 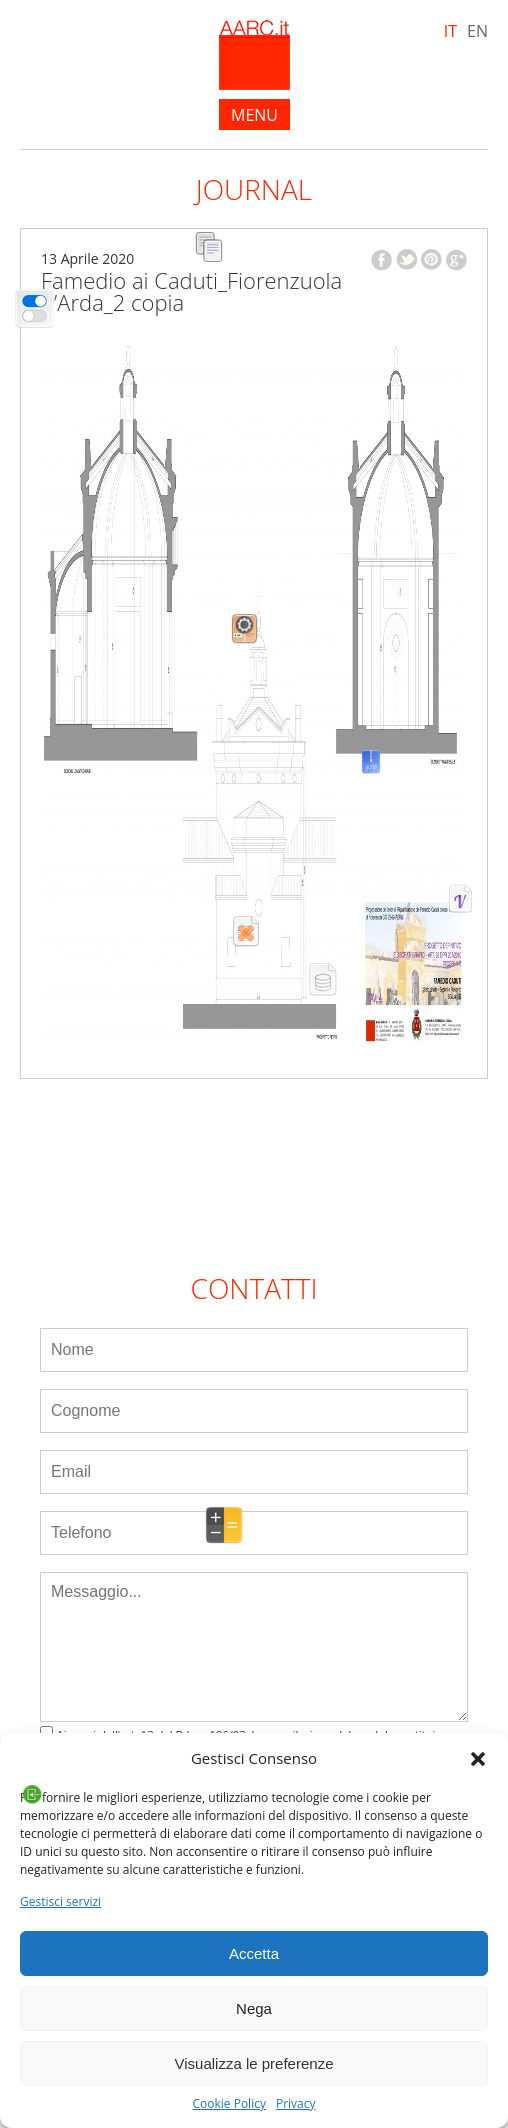 What do you see at coordinates (224, 1525) in the screenshot?
I see `open the calculator app` at bounding box center [224, 1525].